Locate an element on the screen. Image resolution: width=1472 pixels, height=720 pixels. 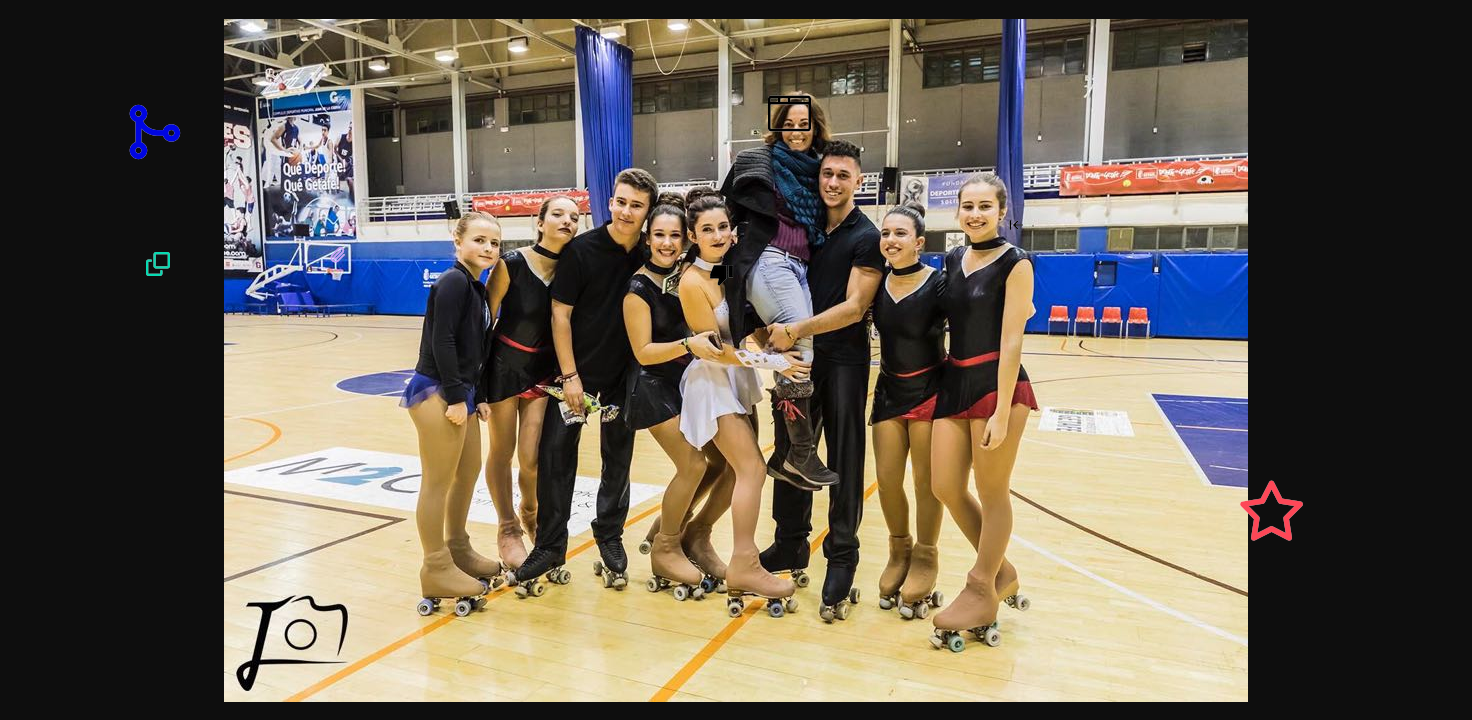
add item to favorites is located at coordinates (1271, 513).